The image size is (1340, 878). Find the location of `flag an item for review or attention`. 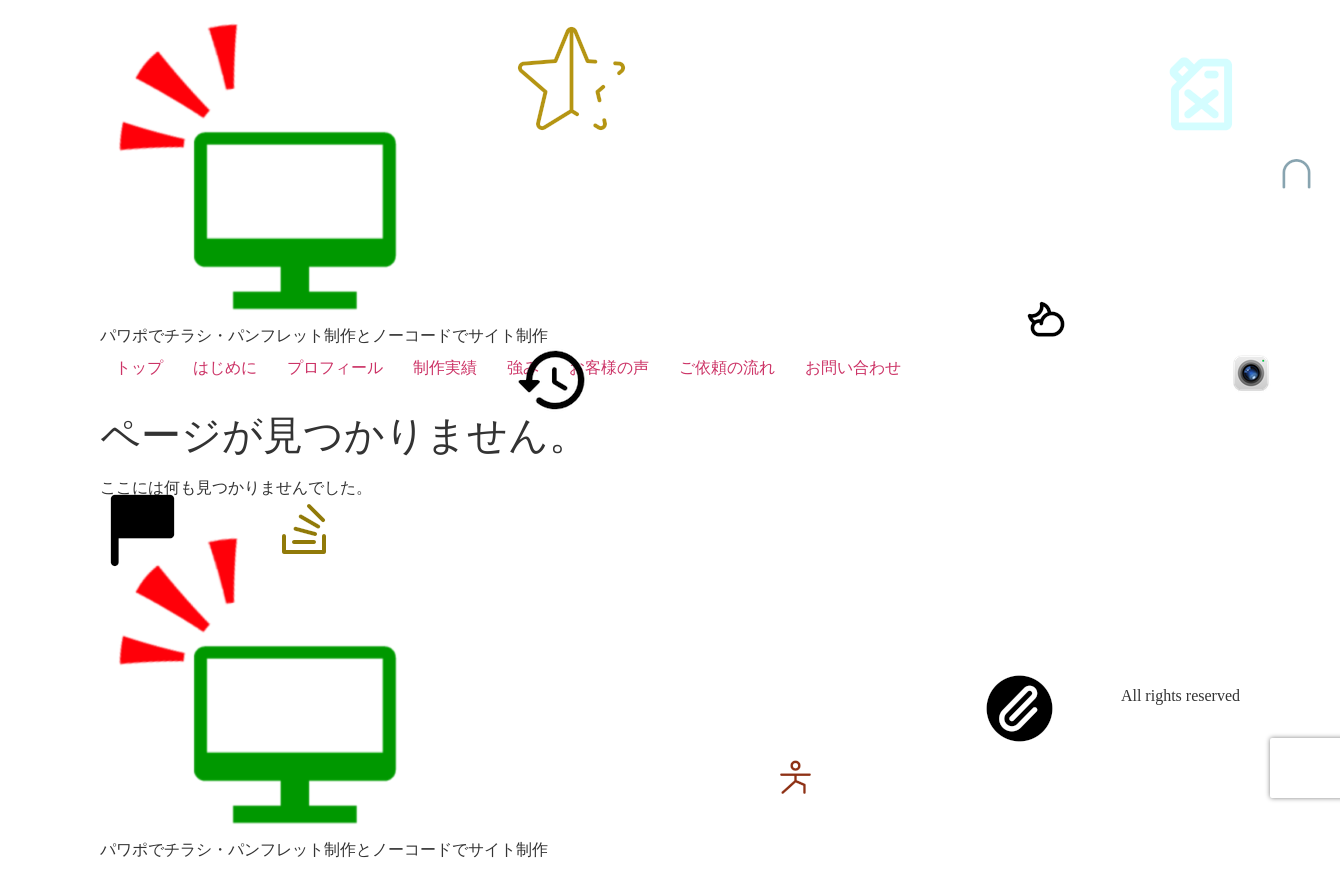

flag an item for review or attention is located at coordinates (142, 526).